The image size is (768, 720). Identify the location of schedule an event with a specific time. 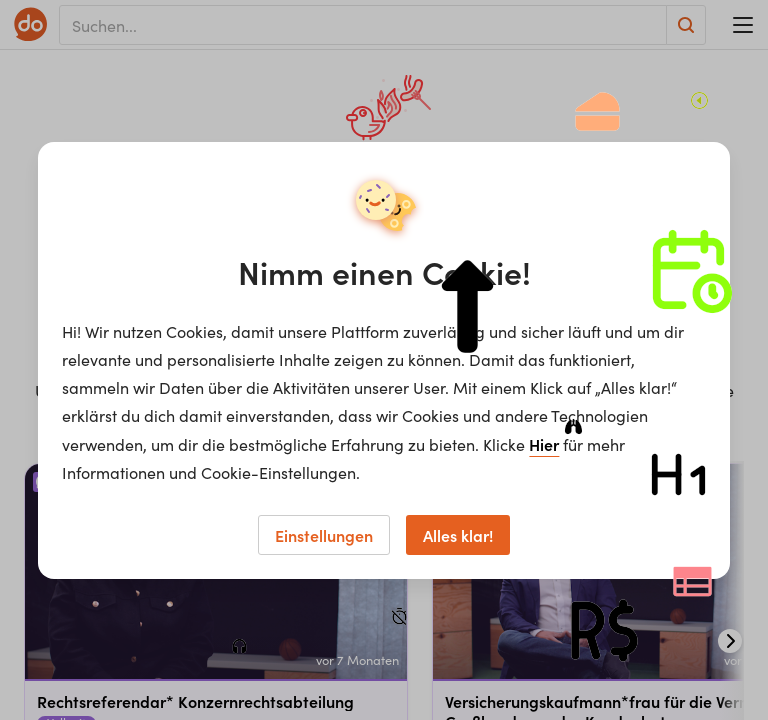
(688, 269).